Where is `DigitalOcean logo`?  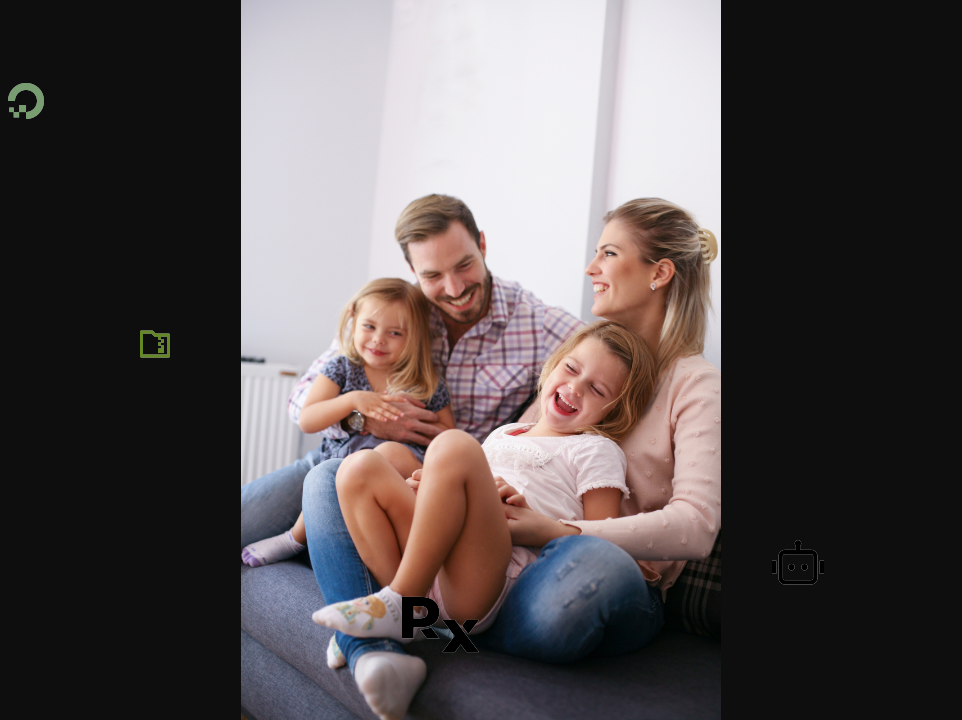
DigitalOcean logo is located at coordinates (26, 101).